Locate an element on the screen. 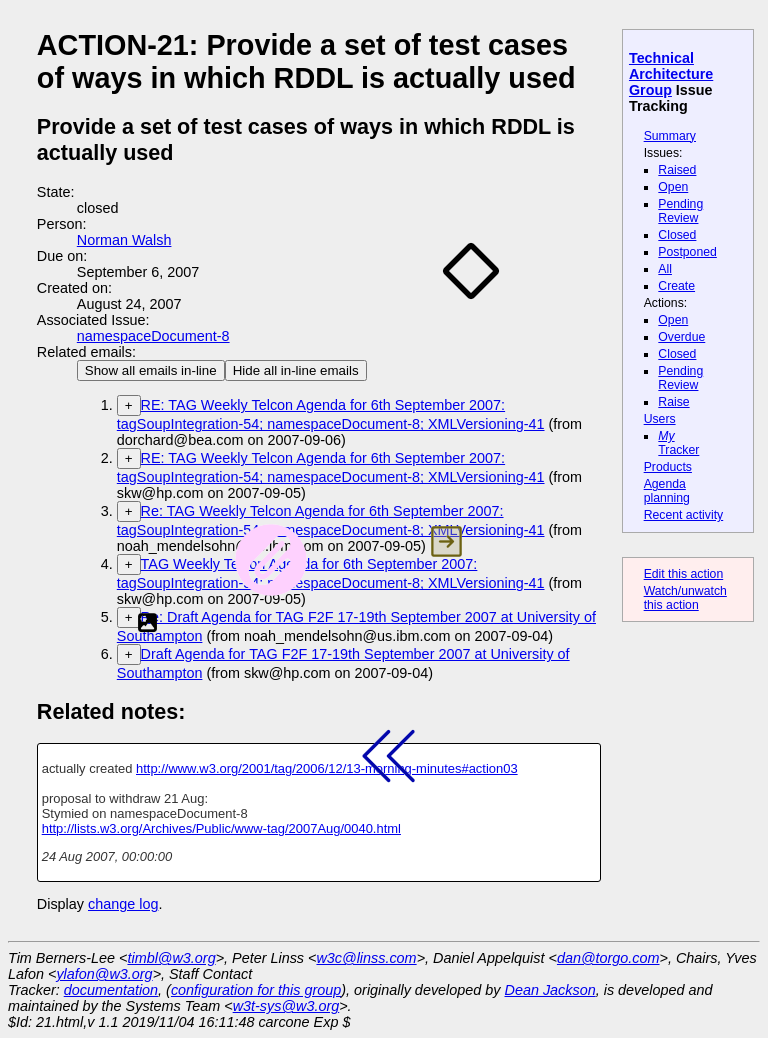  attach a file to your message is located at coordinates (271, 560).